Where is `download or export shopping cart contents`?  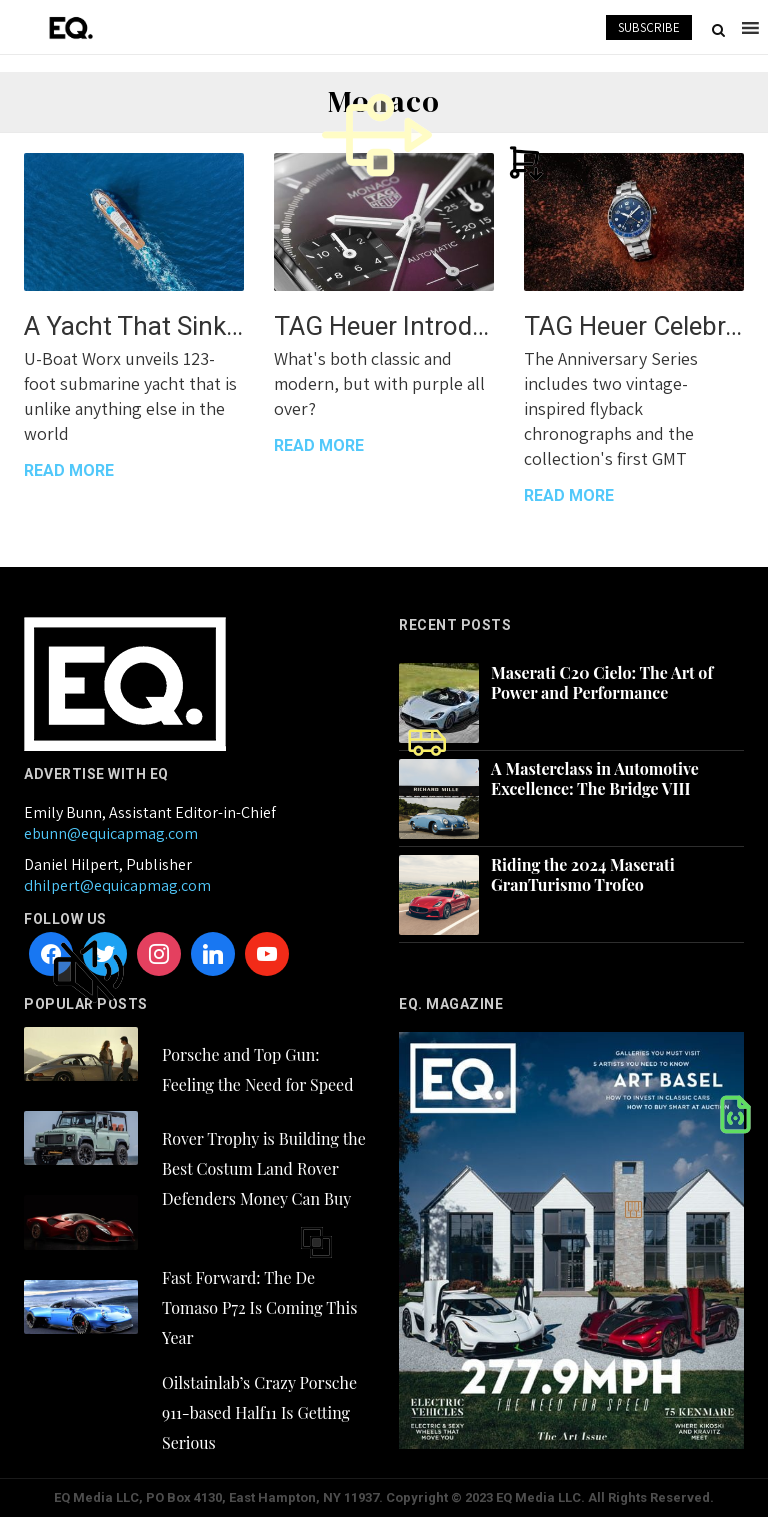 download or export shopping cart contents is located at coordinates (524, 162).